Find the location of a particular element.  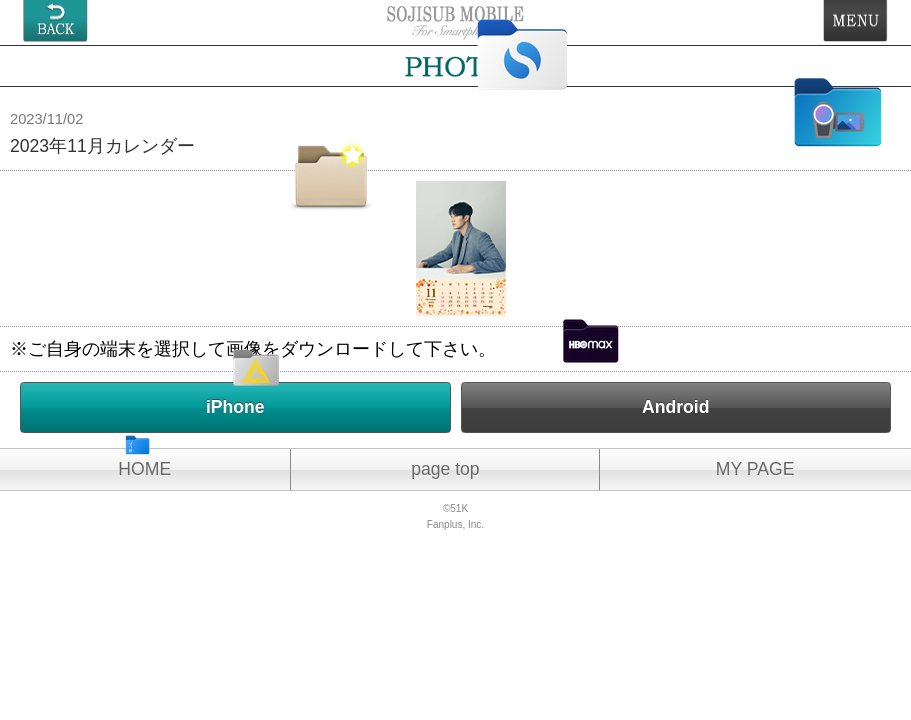

open simplenote files folder is located at coordinates (522, 57).